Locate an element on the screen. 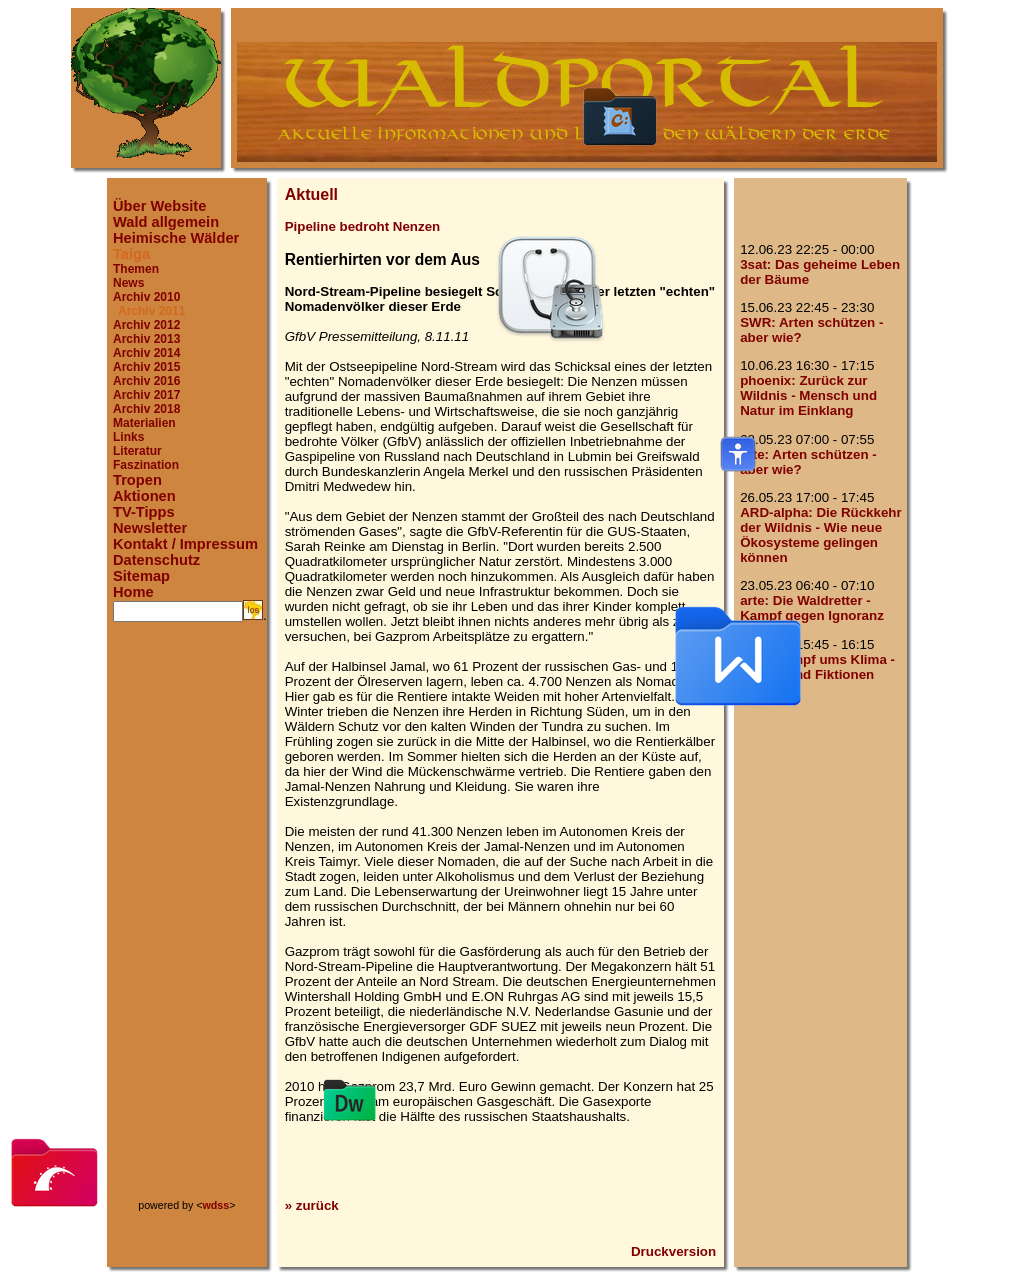  folder containing Adobe Dreamweaver project files is located at coordinates (349, 1101).